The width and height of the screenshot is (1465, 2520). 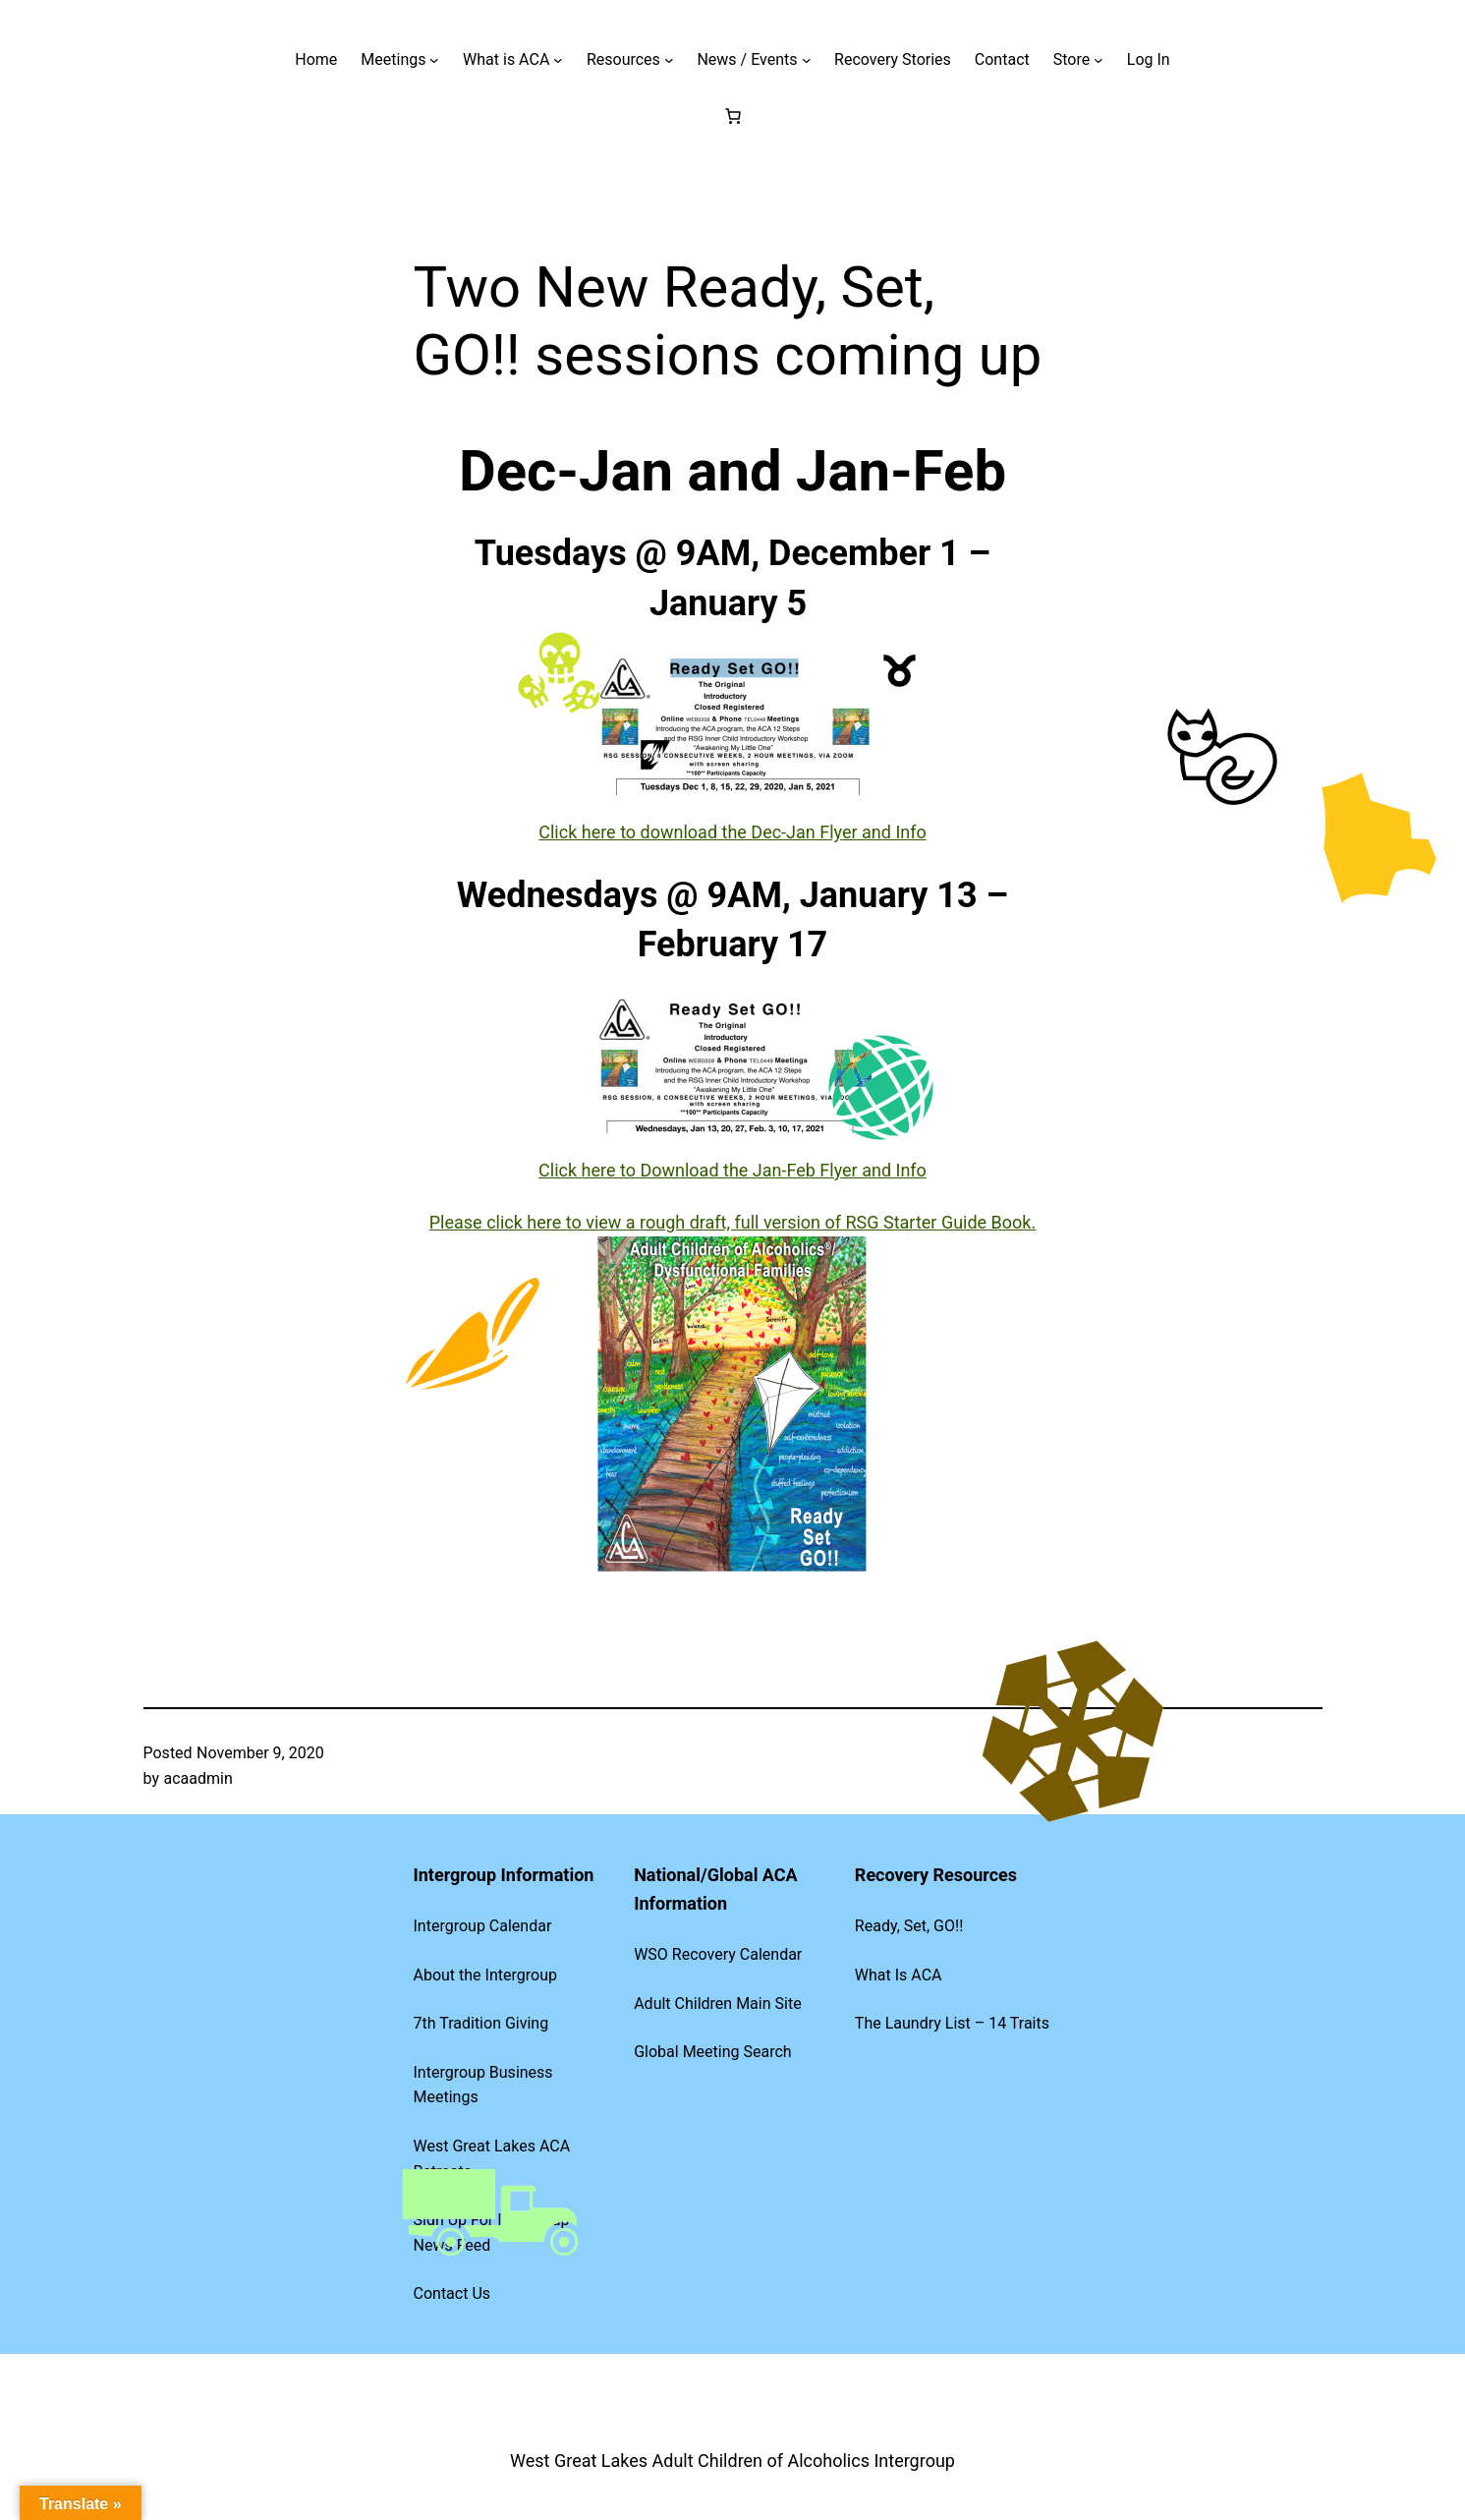 I want to click on select Bolivia as your country or region, so click(x=1379, y=837).